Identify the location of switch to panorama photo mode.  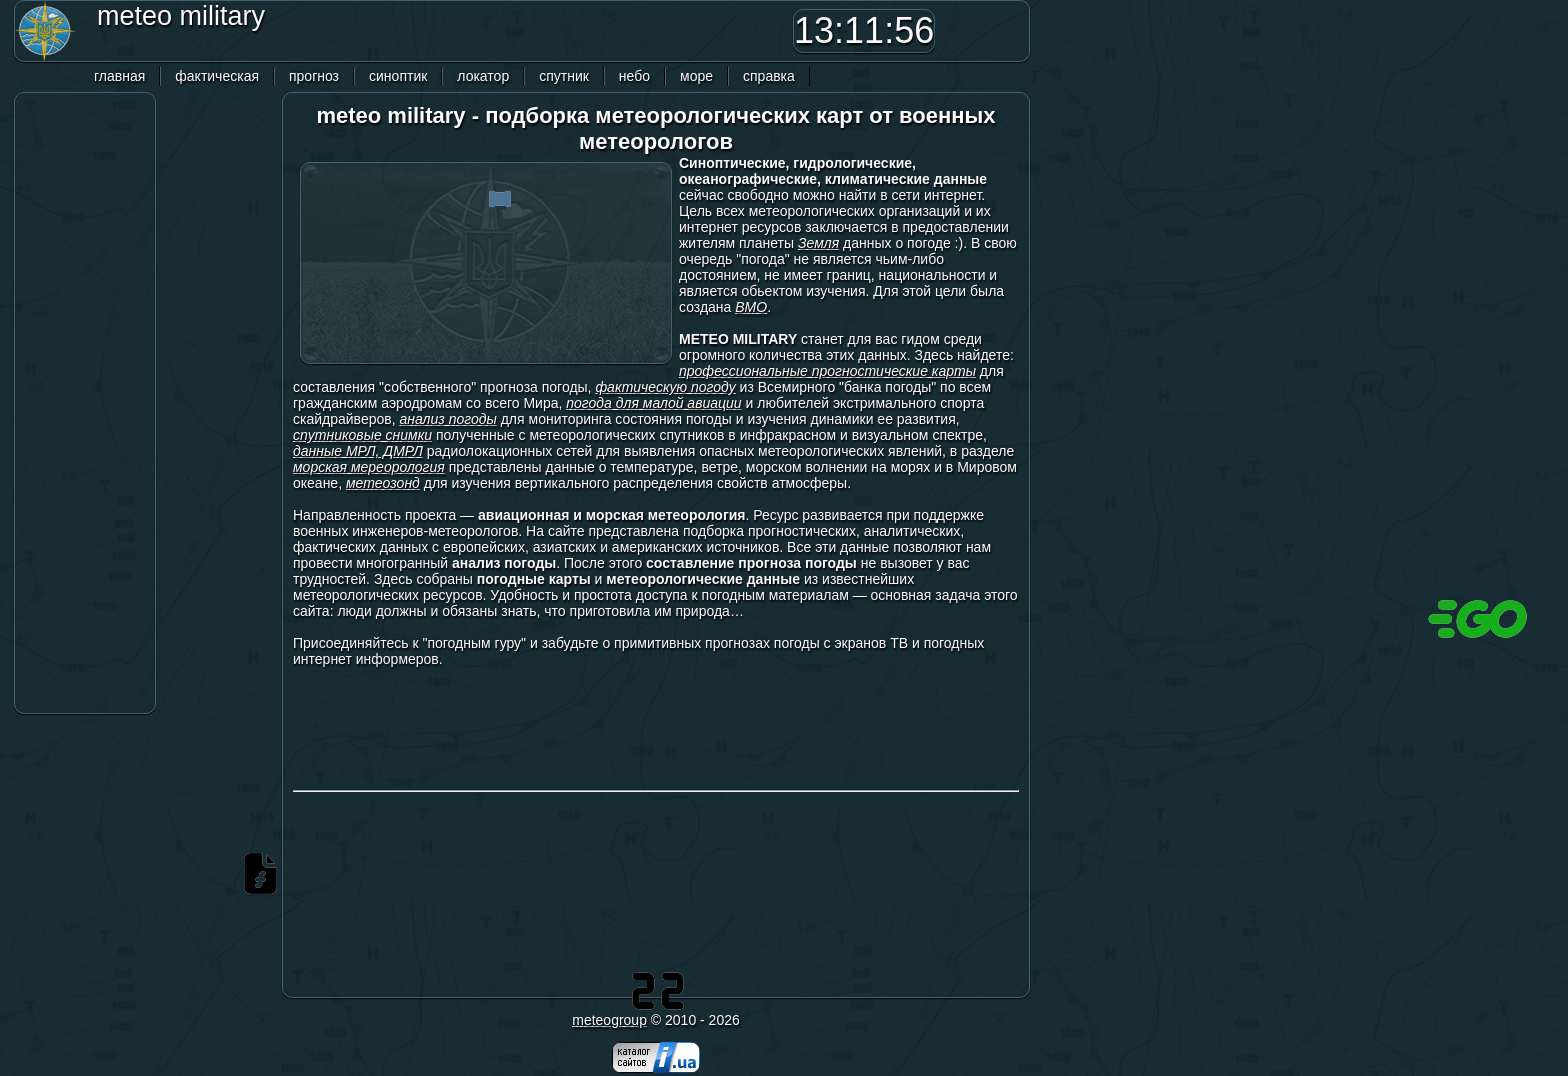
(500, 199).